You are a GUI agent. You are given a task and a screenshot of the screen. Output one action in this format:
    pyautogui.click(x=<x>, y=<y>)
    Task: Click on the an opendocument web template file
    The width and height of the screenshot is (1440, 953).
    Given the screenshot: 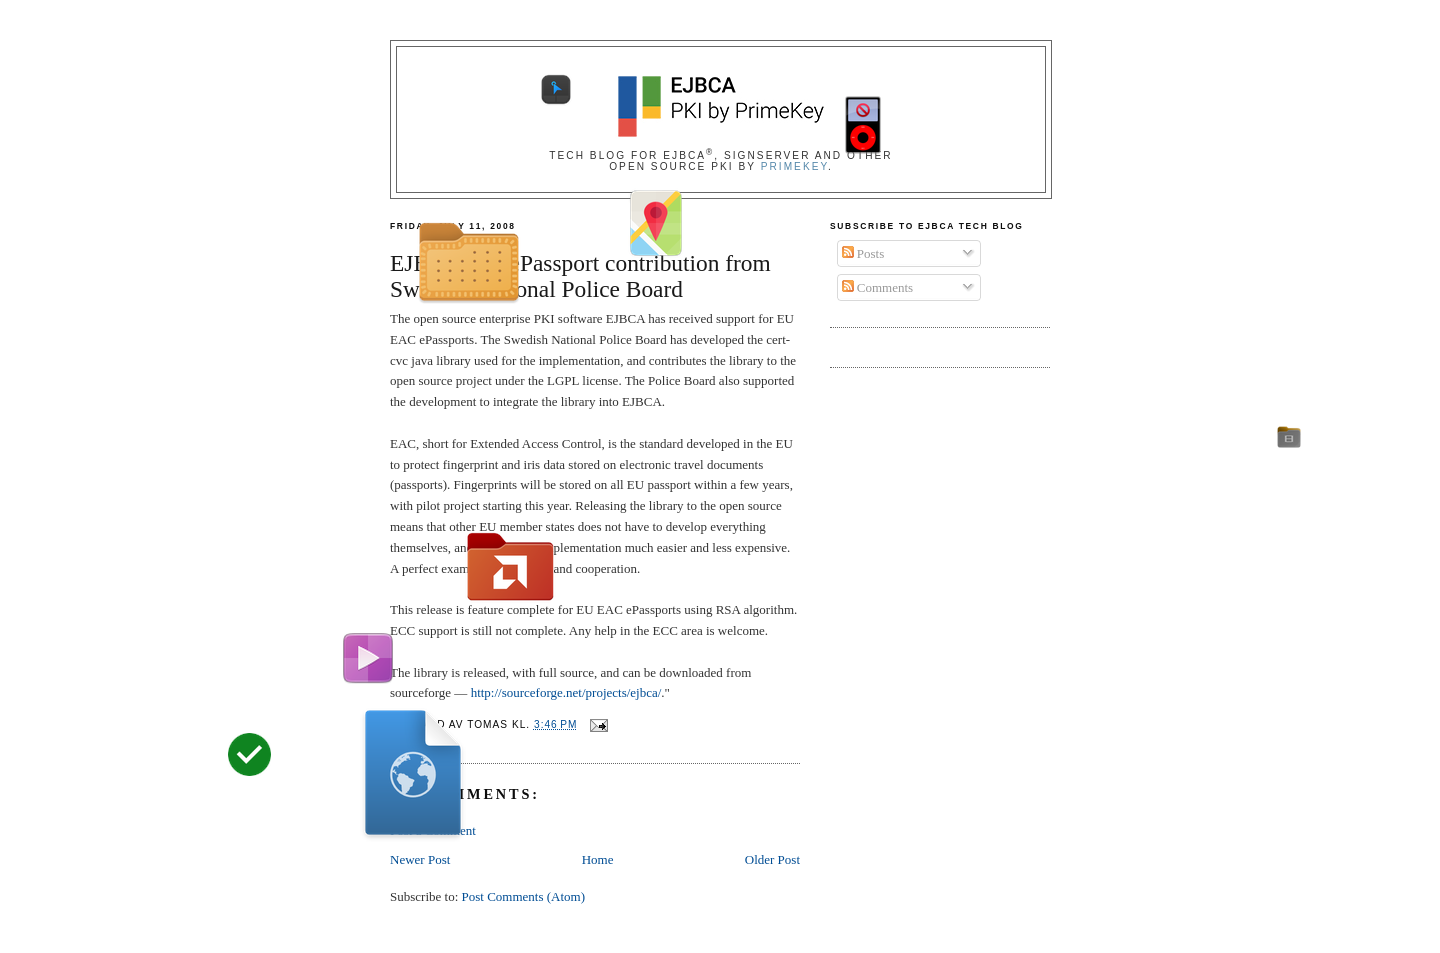 What is the action you would take?
    pyautogui.click(x=413, y=775)
    